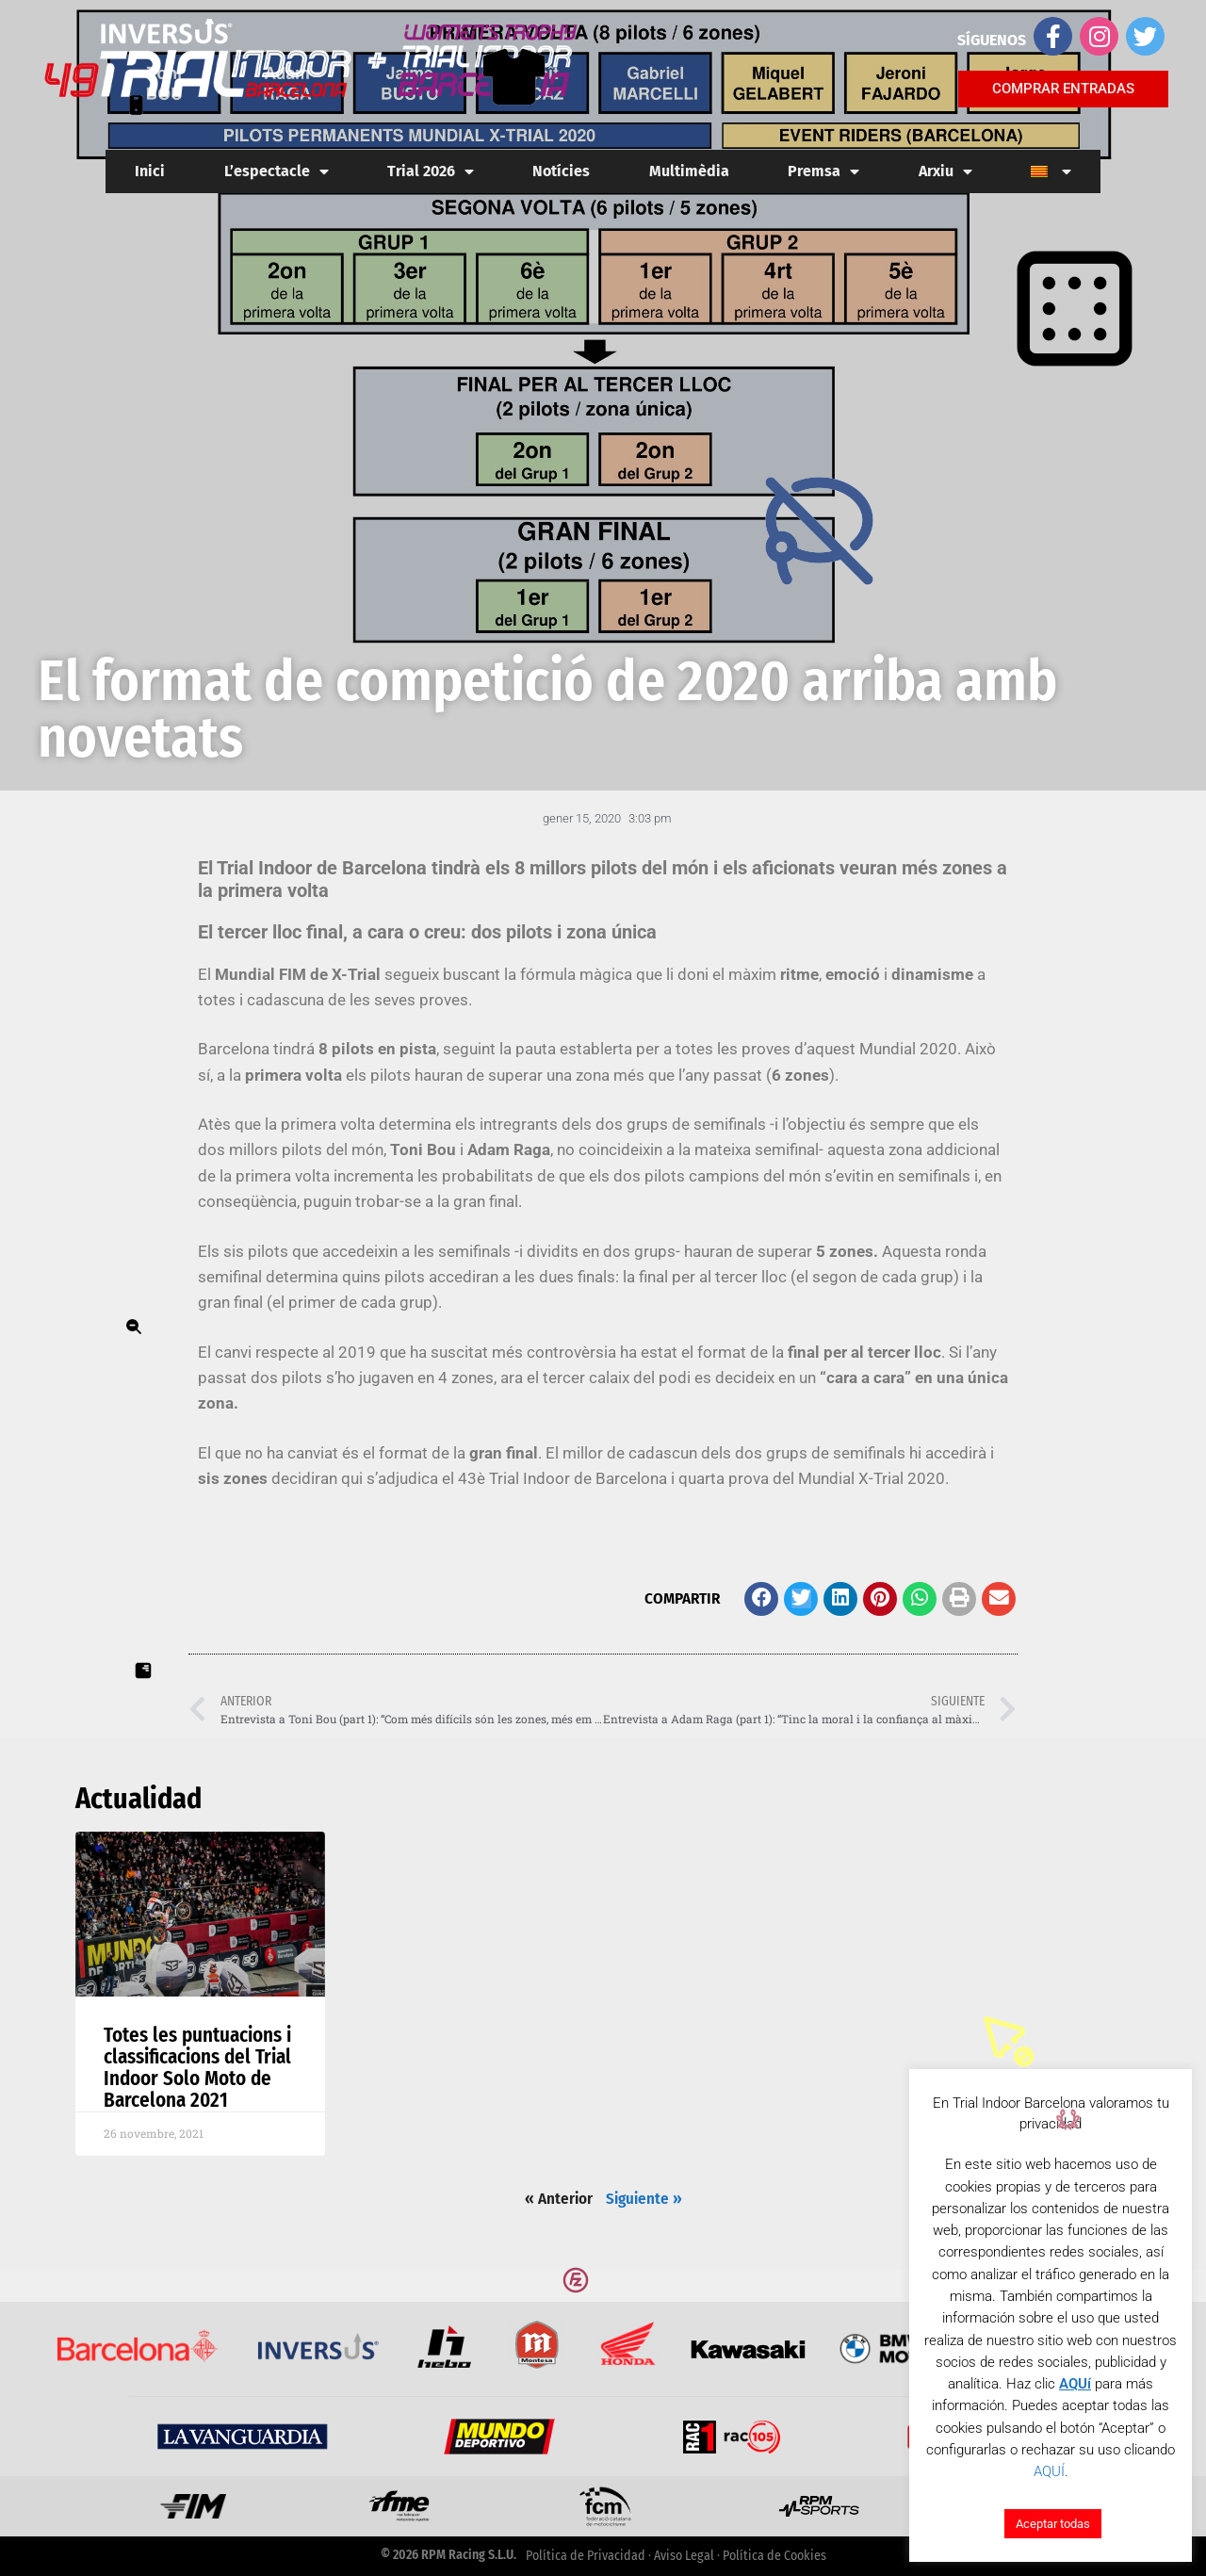 The image size is (1206, 2576). I want to click on align content to top-right of container, so click(143, 1671).